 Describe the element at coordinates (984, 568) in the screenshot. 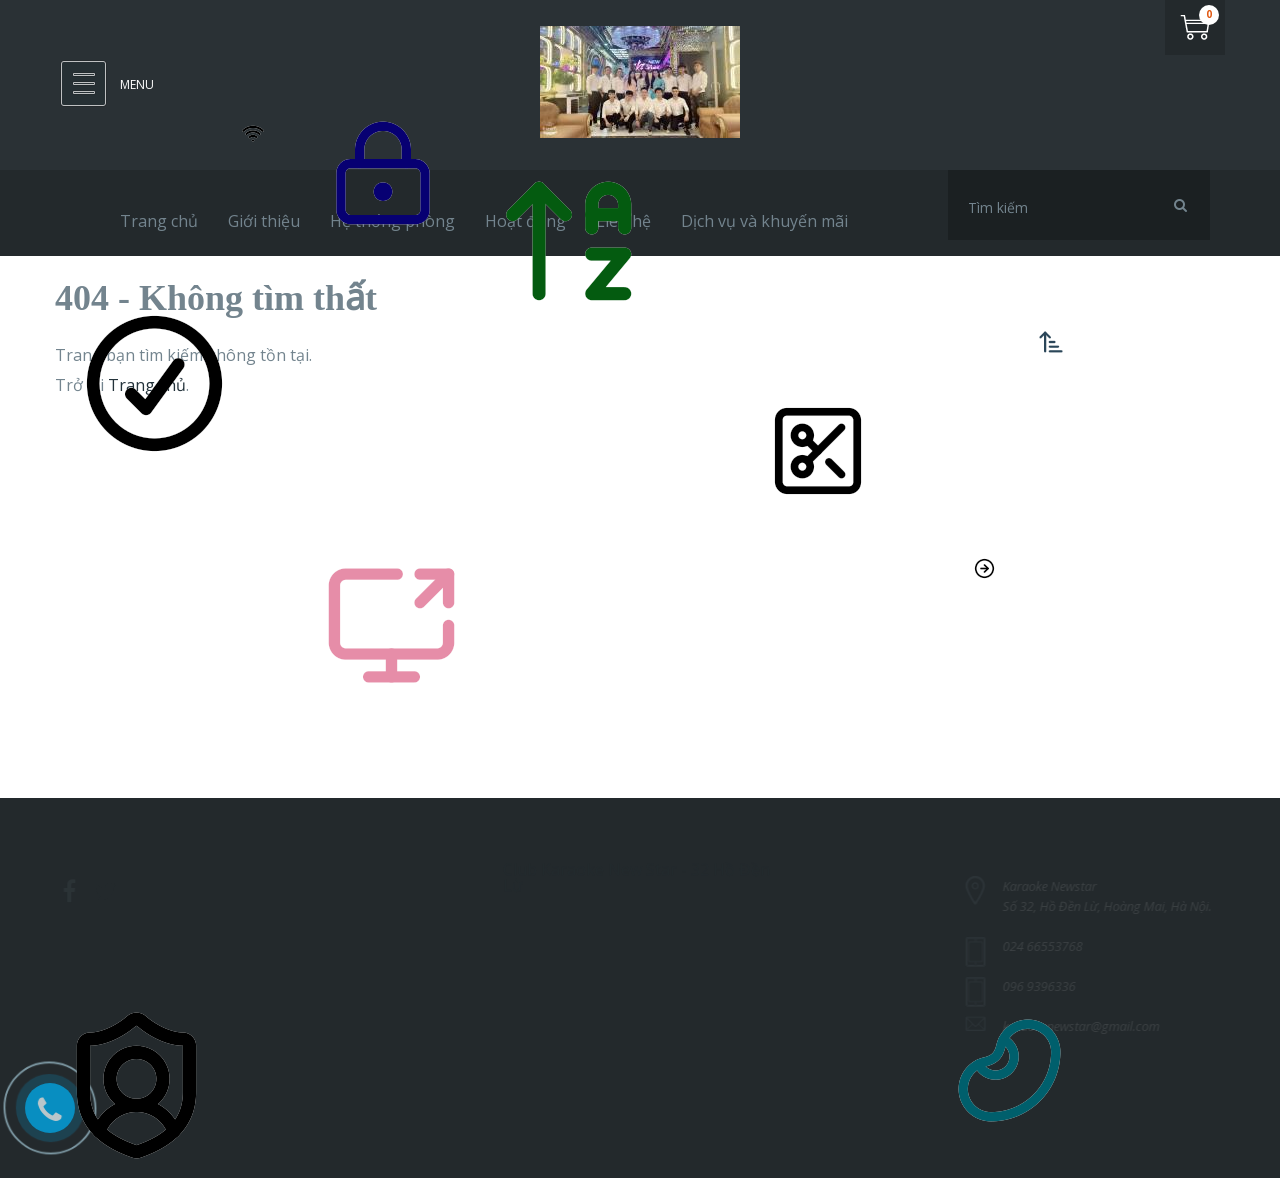

I see `proceed to the next step` at that location.